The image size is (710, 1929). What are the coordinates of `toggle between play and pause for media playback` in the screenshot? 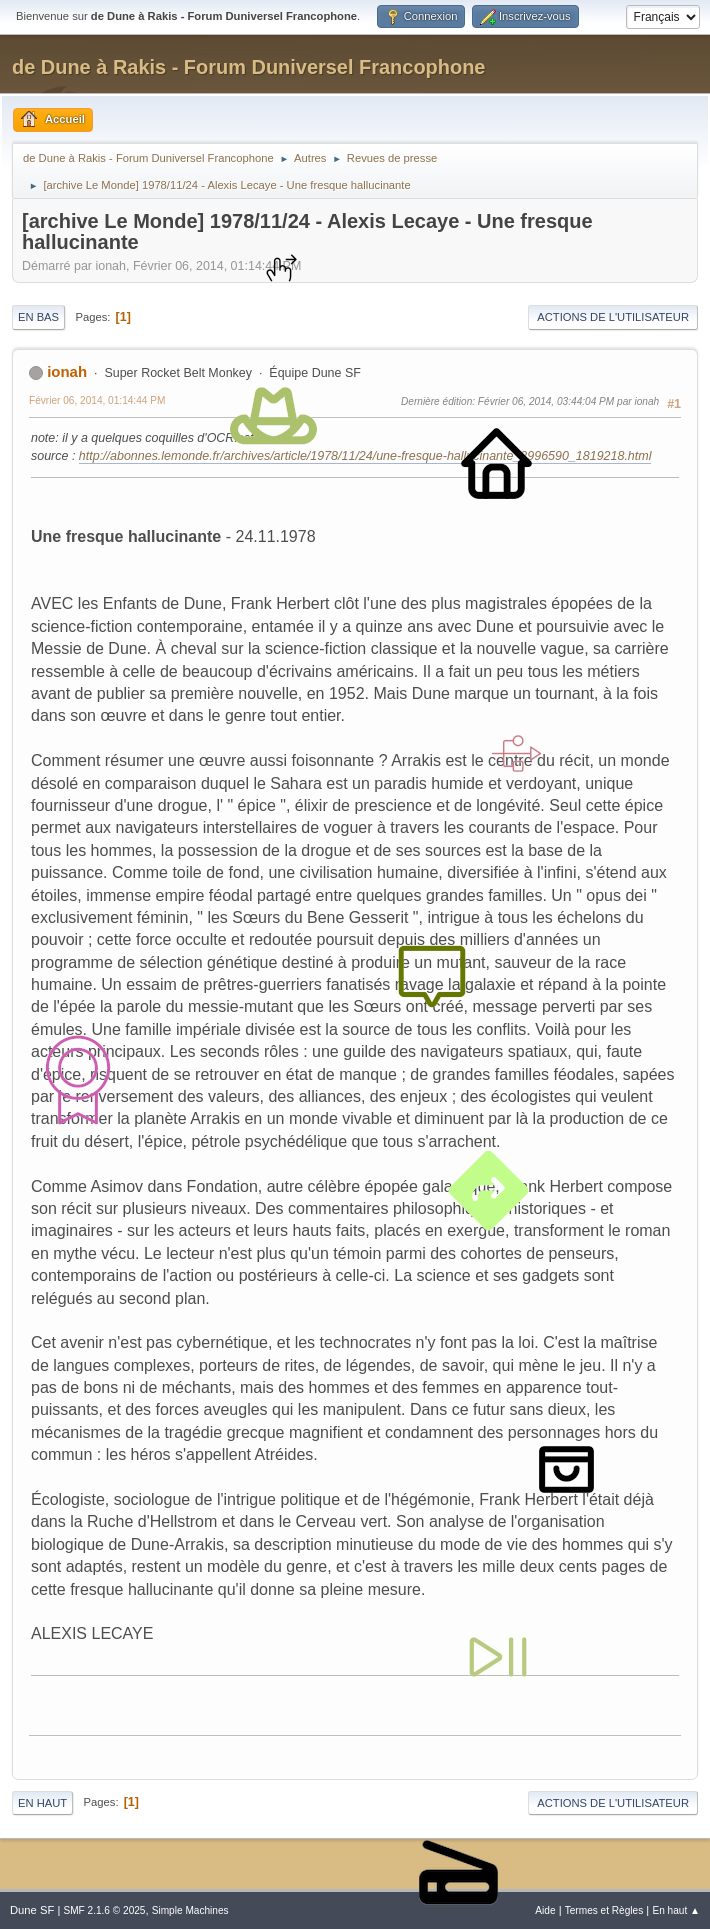 It's located at (498, 1657).